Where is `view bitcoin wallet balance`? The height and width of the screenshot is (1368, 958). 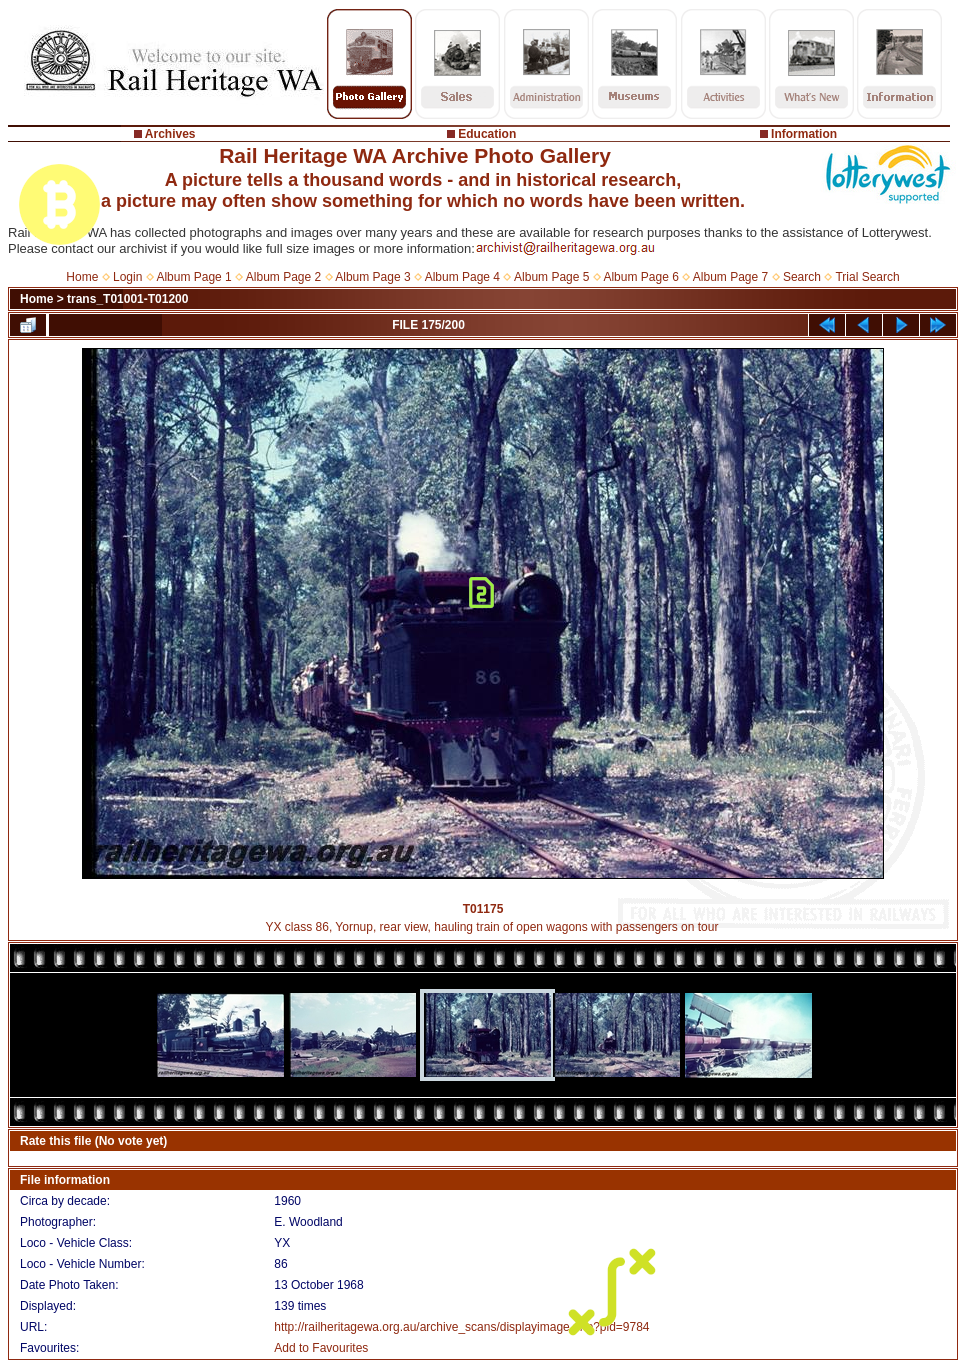 view bitcoin wallet balance is located at coordinates (59, 204).